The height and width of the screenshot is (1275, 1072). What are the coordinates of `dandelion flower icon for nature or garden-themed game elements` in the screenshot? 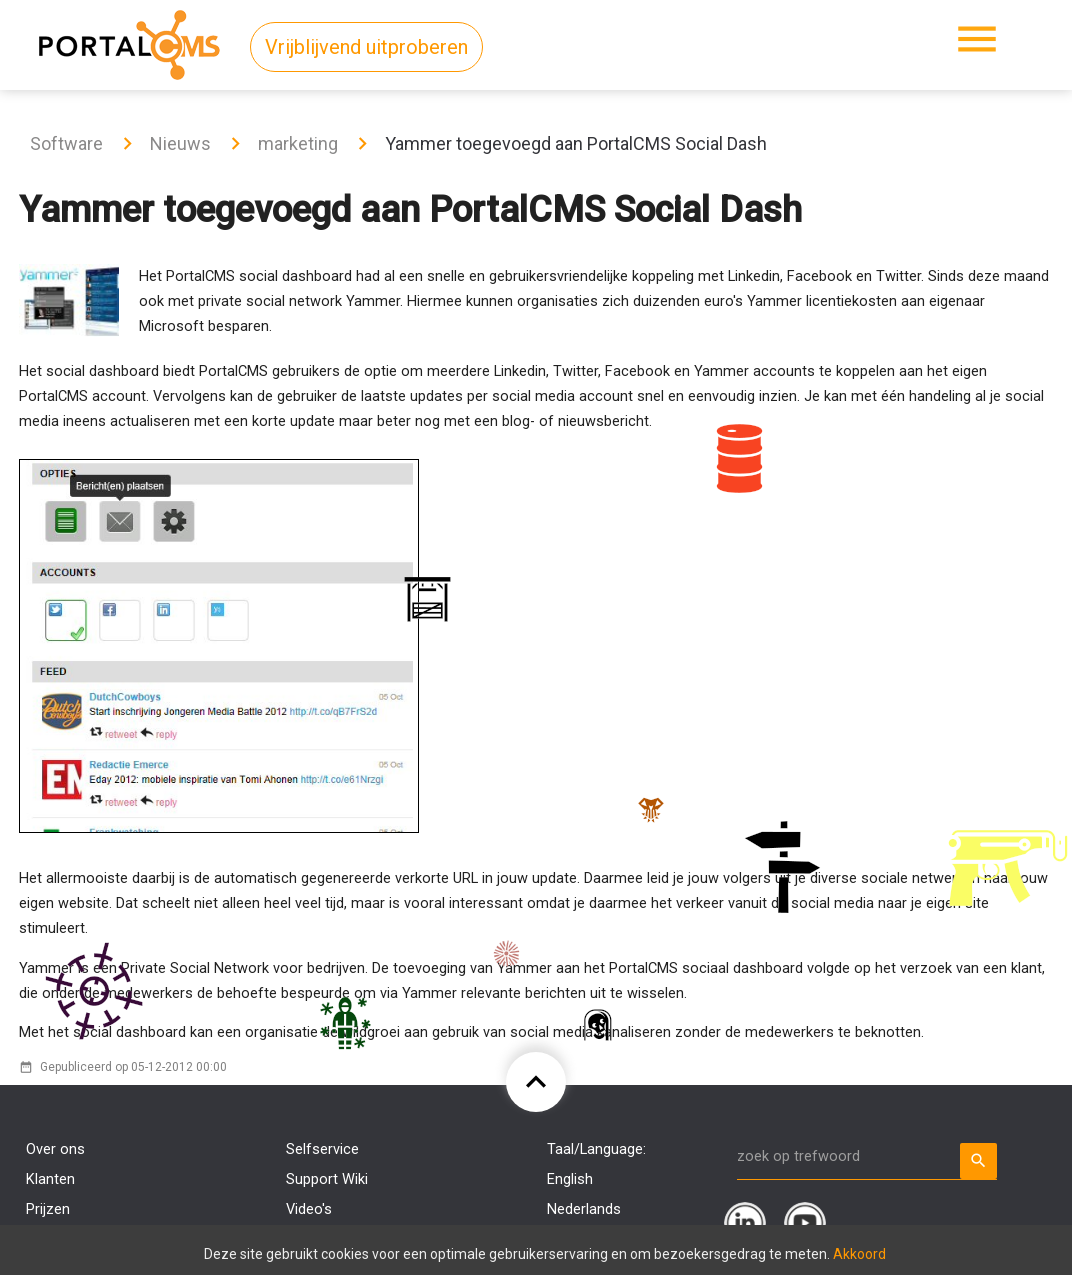 It's located at (506, 953).